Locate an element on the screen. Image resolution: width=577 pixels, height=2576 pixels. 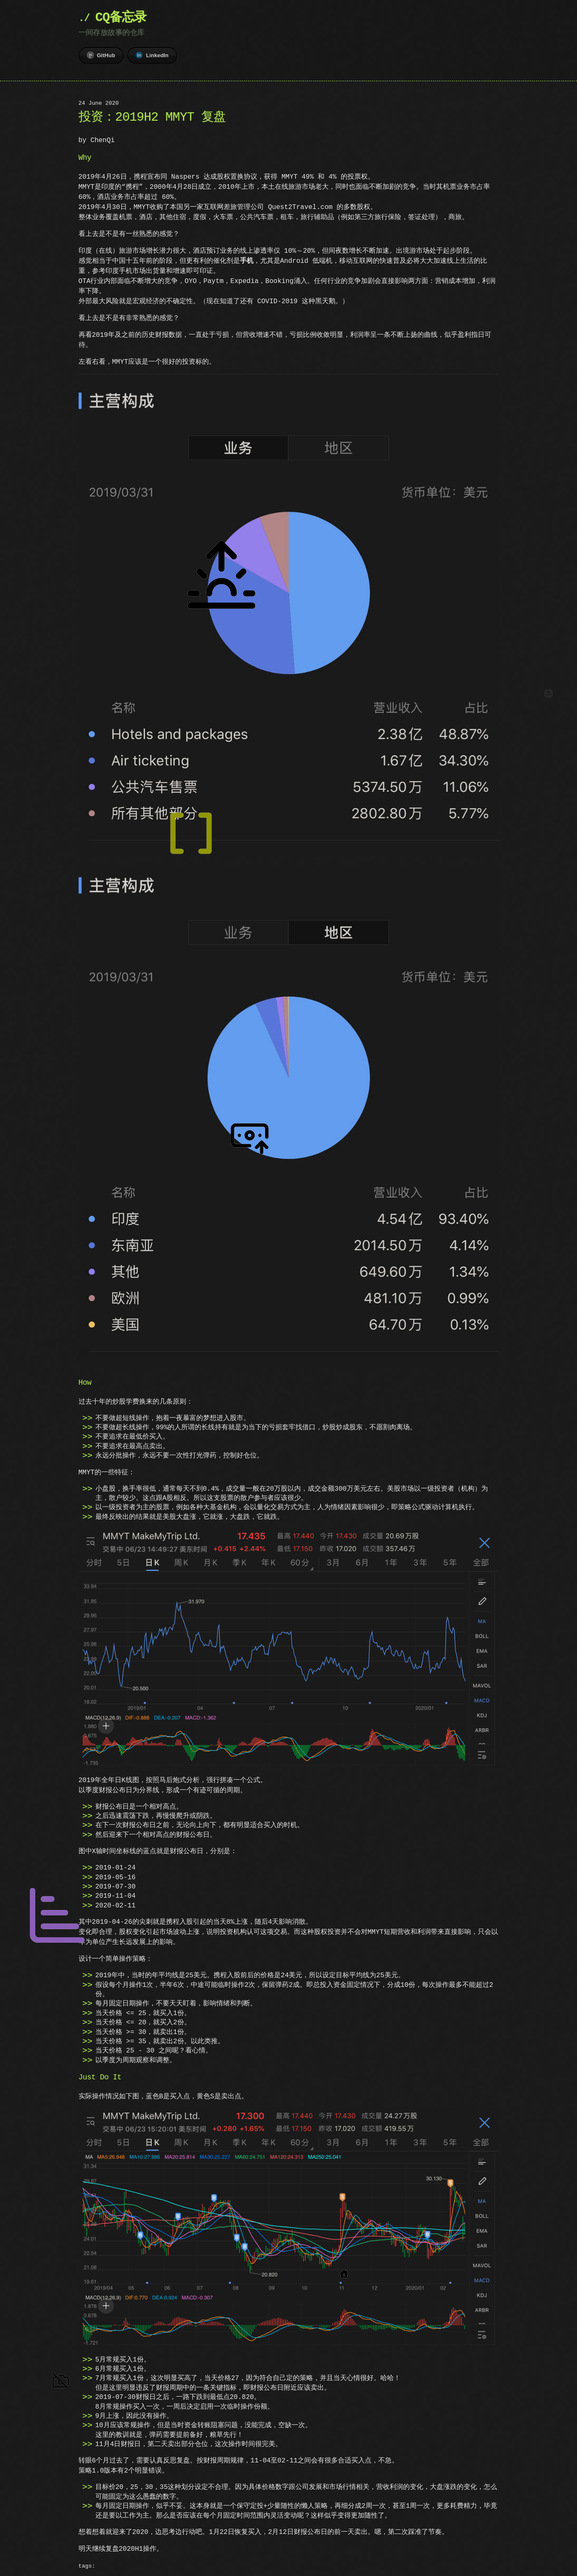
camera is disabled or unavailable is located at coordinates (61, 2381).